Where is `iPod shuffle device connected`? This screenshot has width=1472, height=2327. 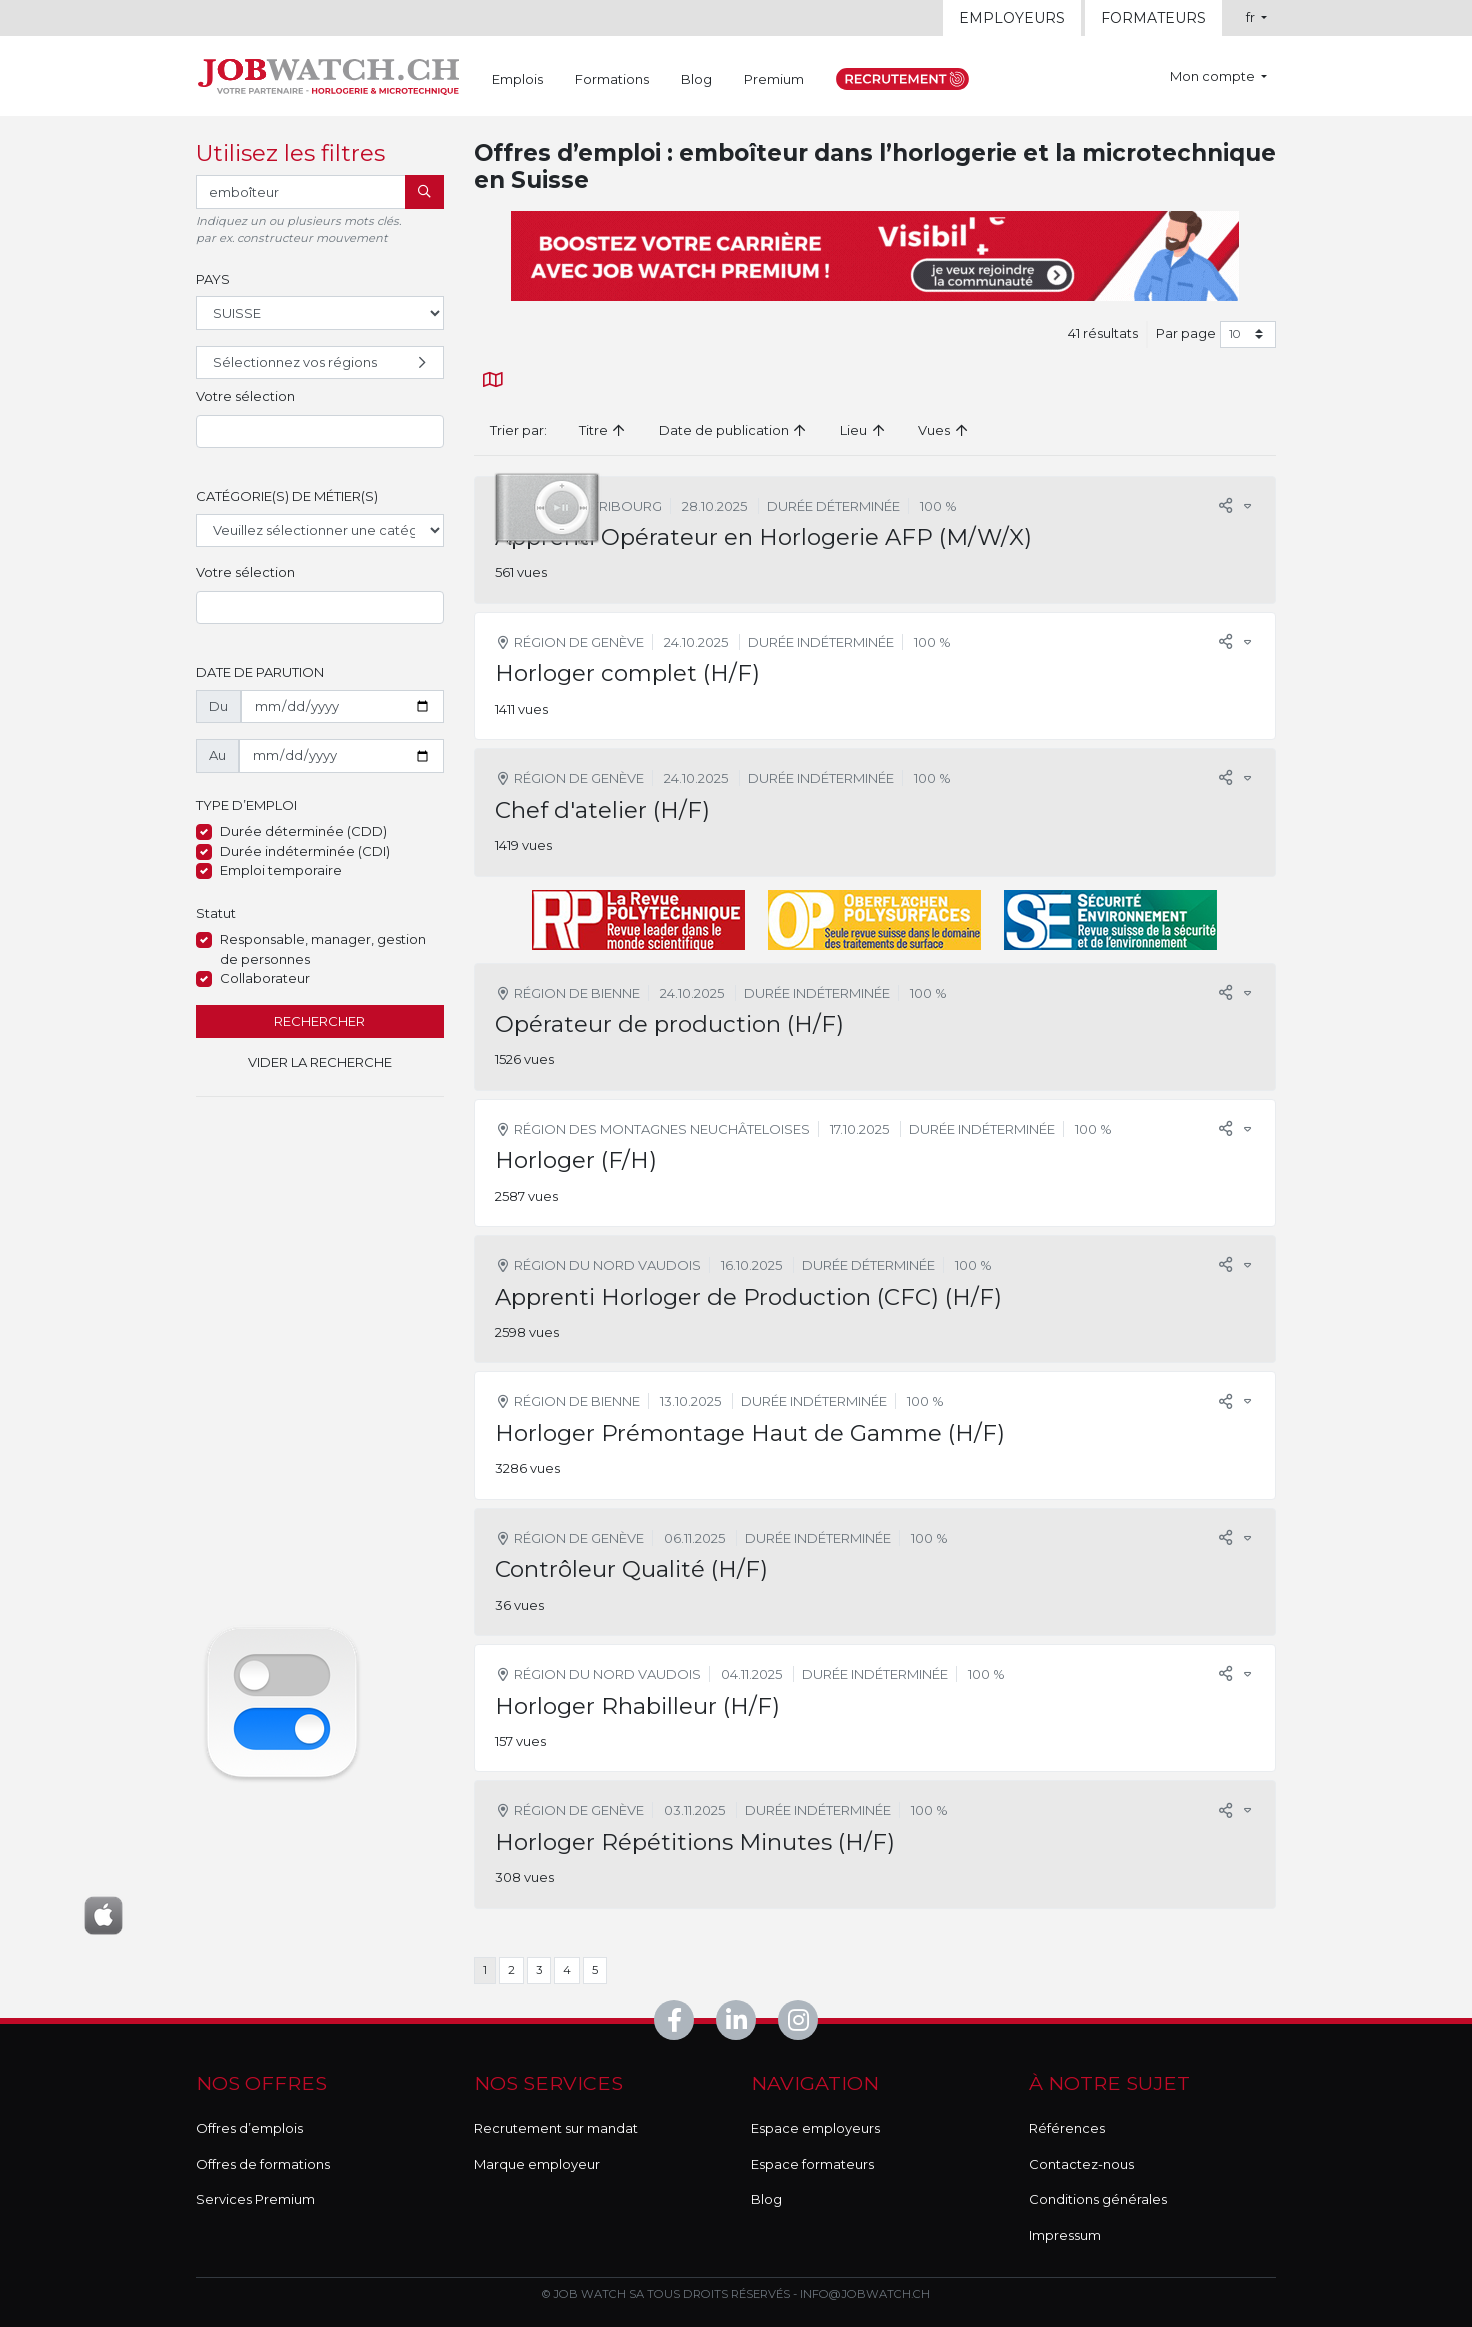 iPod shuffle device connected is located at coordinates (547, 489).